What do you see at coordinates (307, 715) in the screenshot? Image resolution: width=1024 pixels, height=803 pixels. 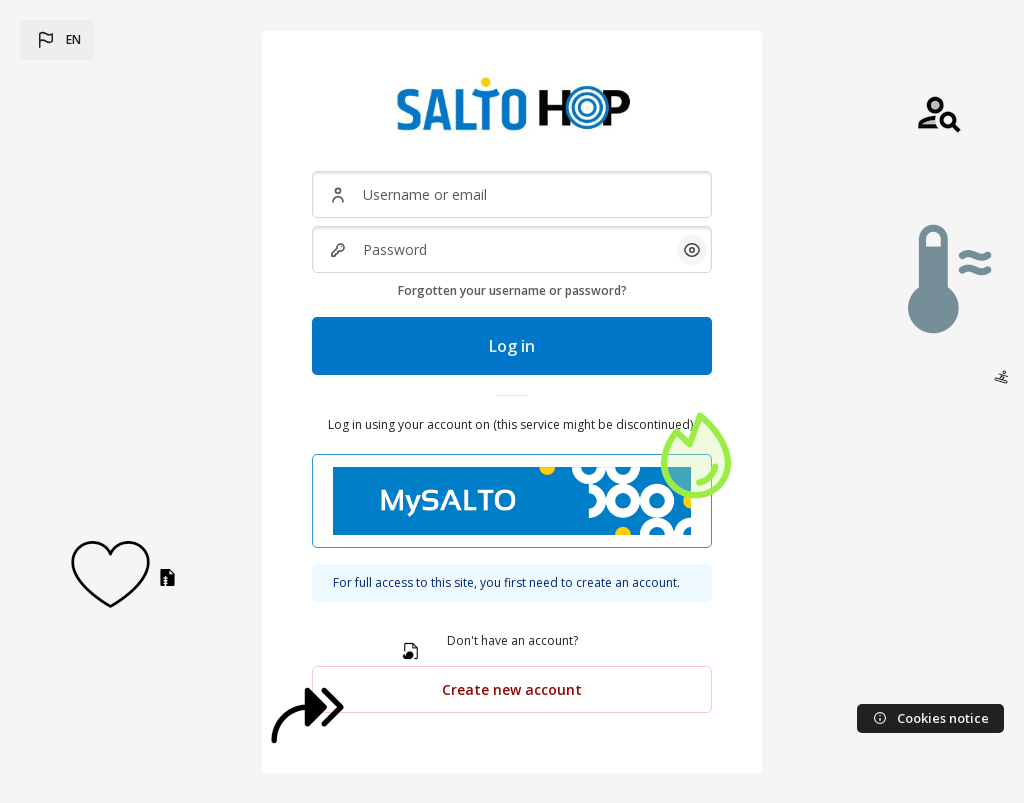 I see `forward or share content to multiple recipients` at bounding box center [307, 715].